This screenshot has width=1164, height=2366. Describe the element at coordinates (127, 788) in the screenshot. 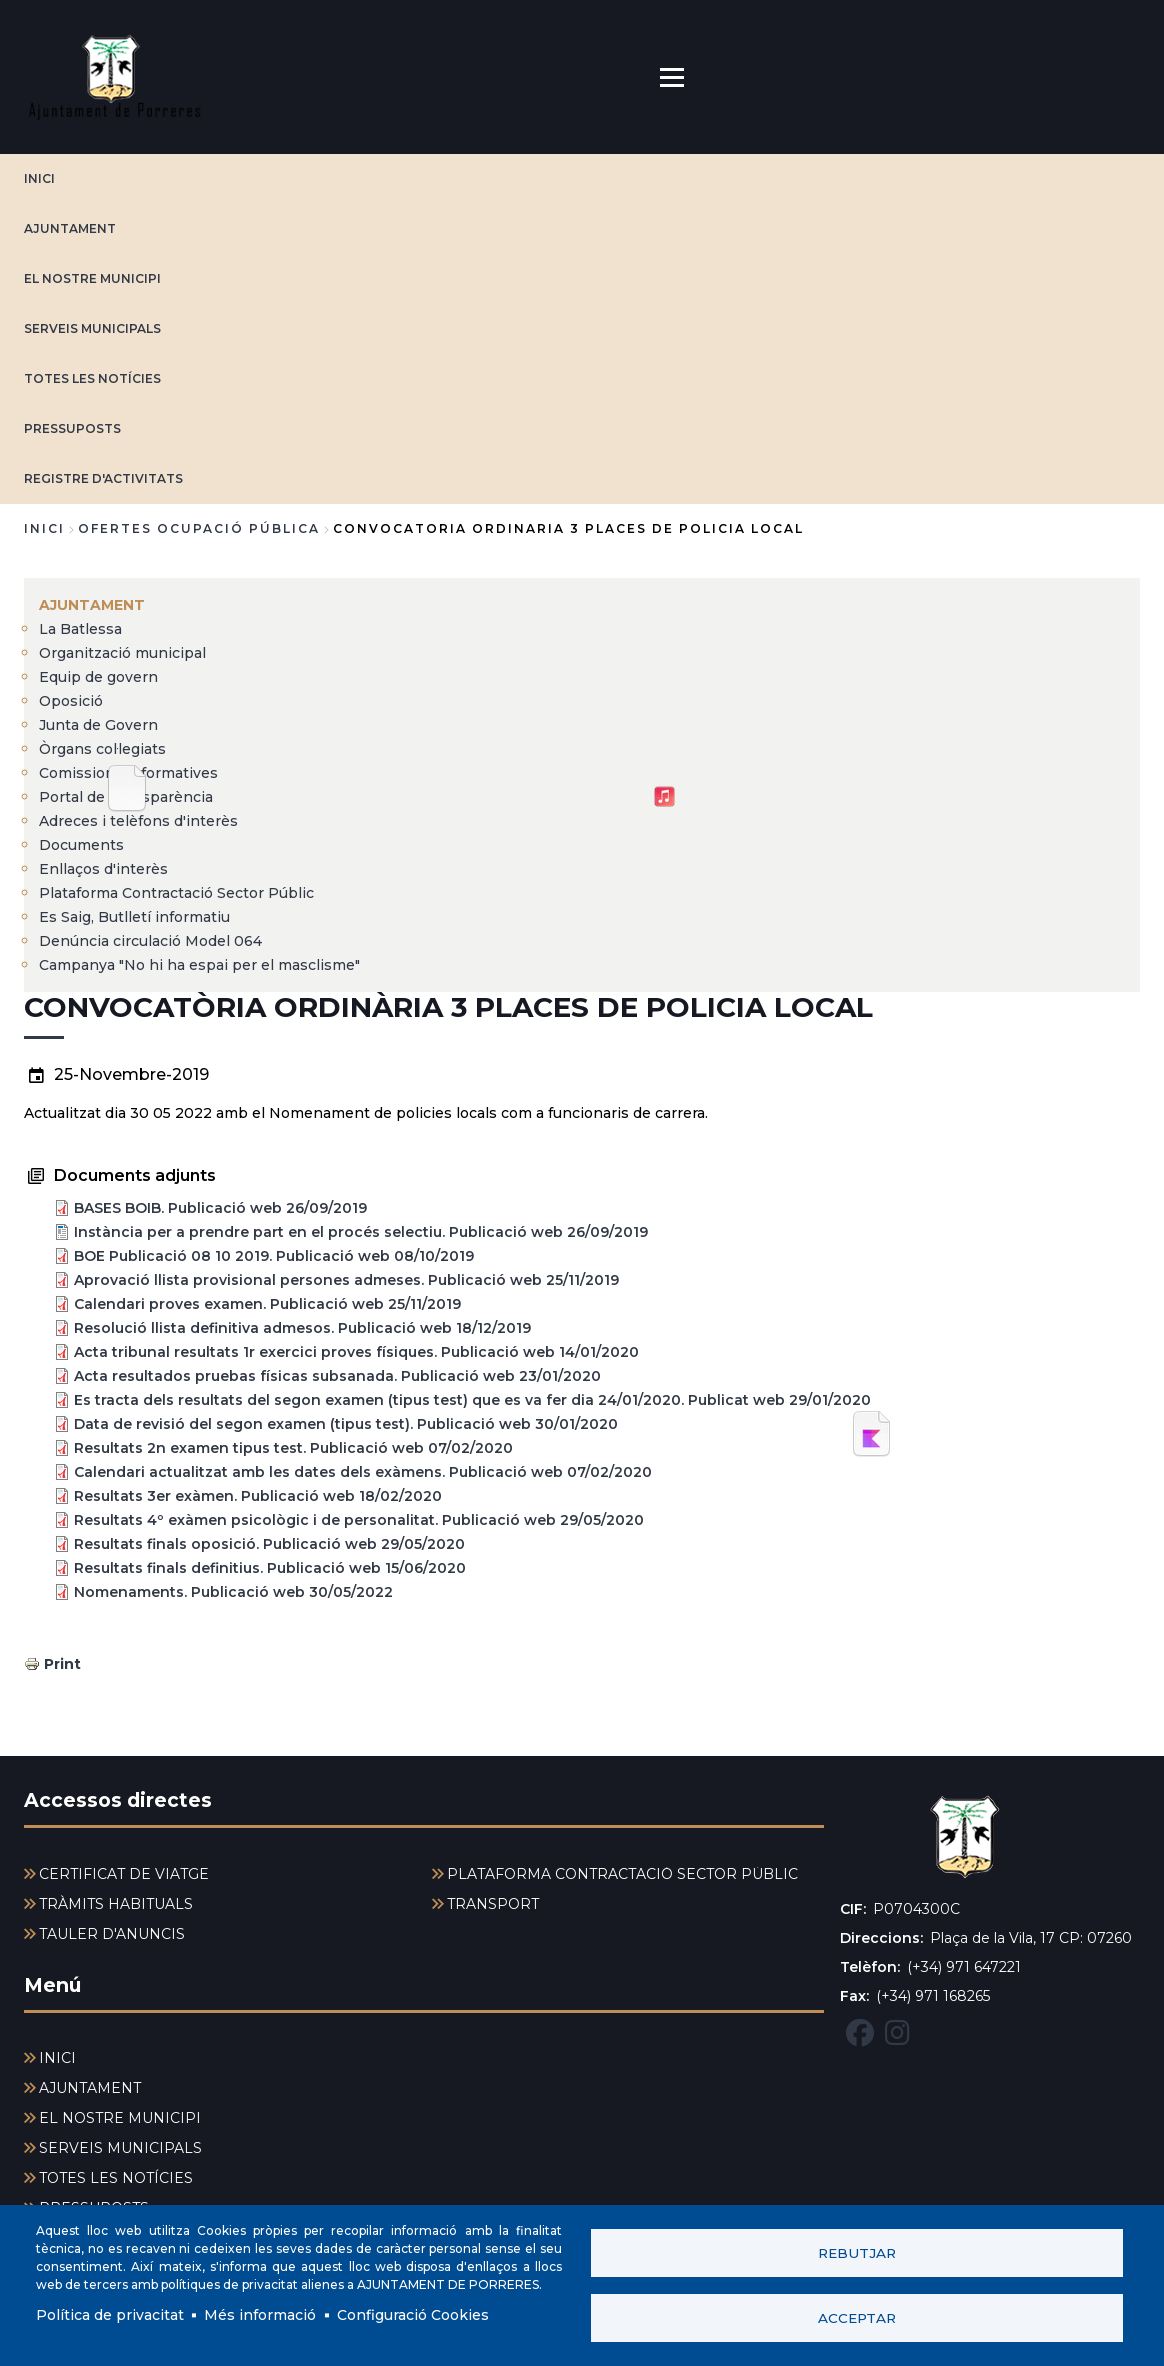

I see `preview a text file before opening` at that location.